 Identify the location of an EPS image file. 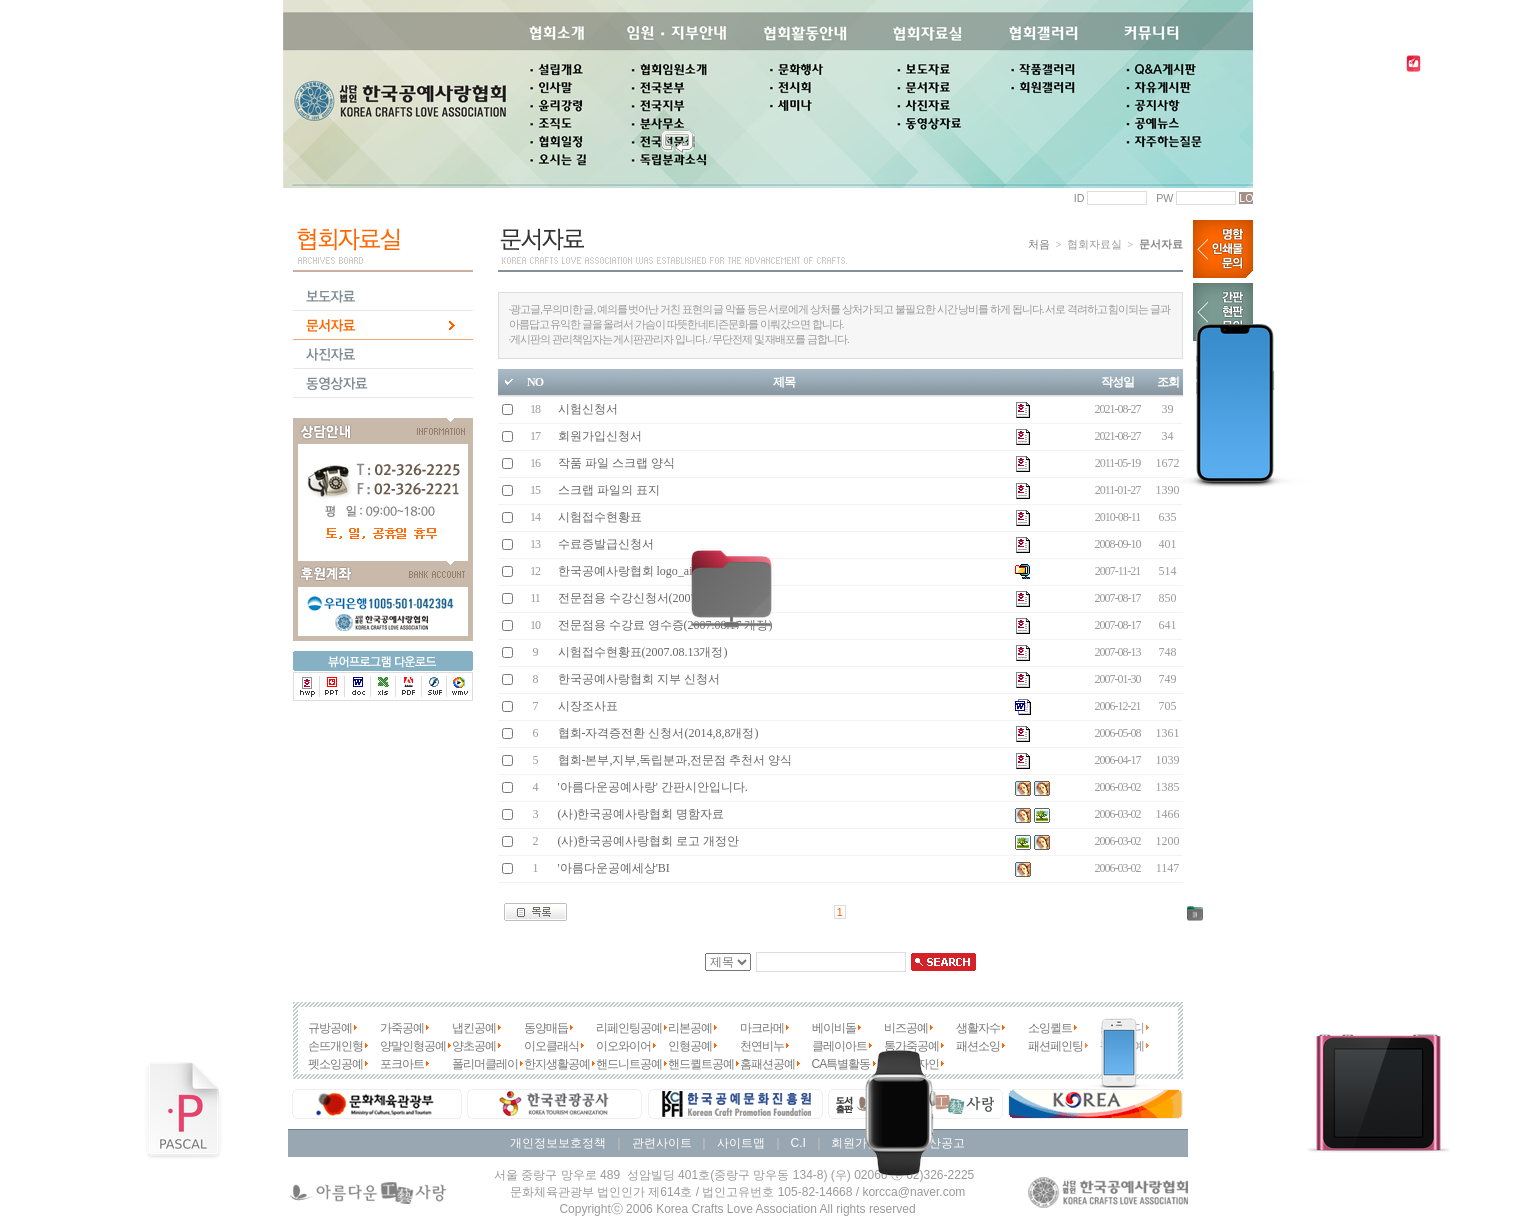
(1413, 63).